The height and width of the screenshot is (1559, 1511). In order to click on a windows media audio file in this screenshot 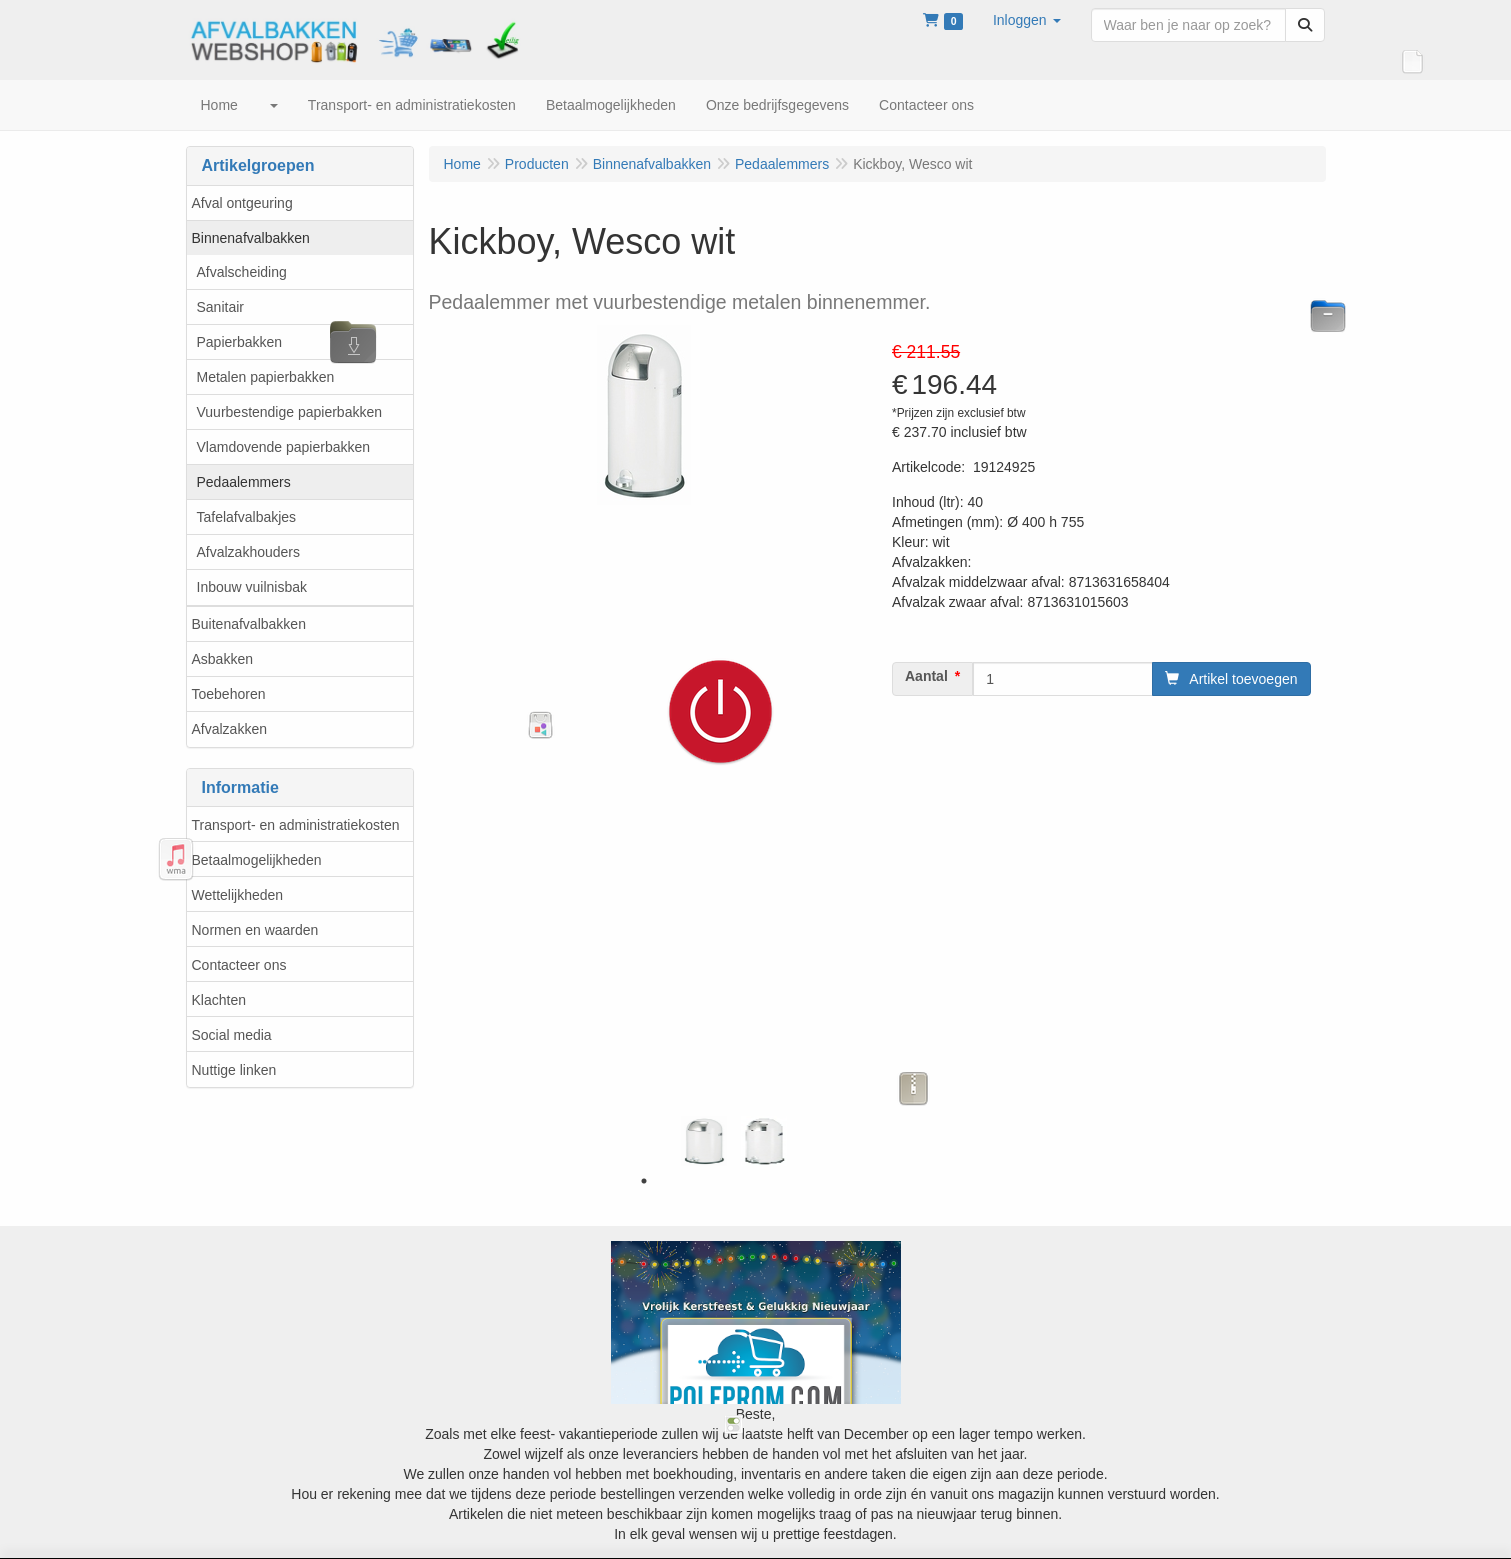, I will do `click(176, 859)`.